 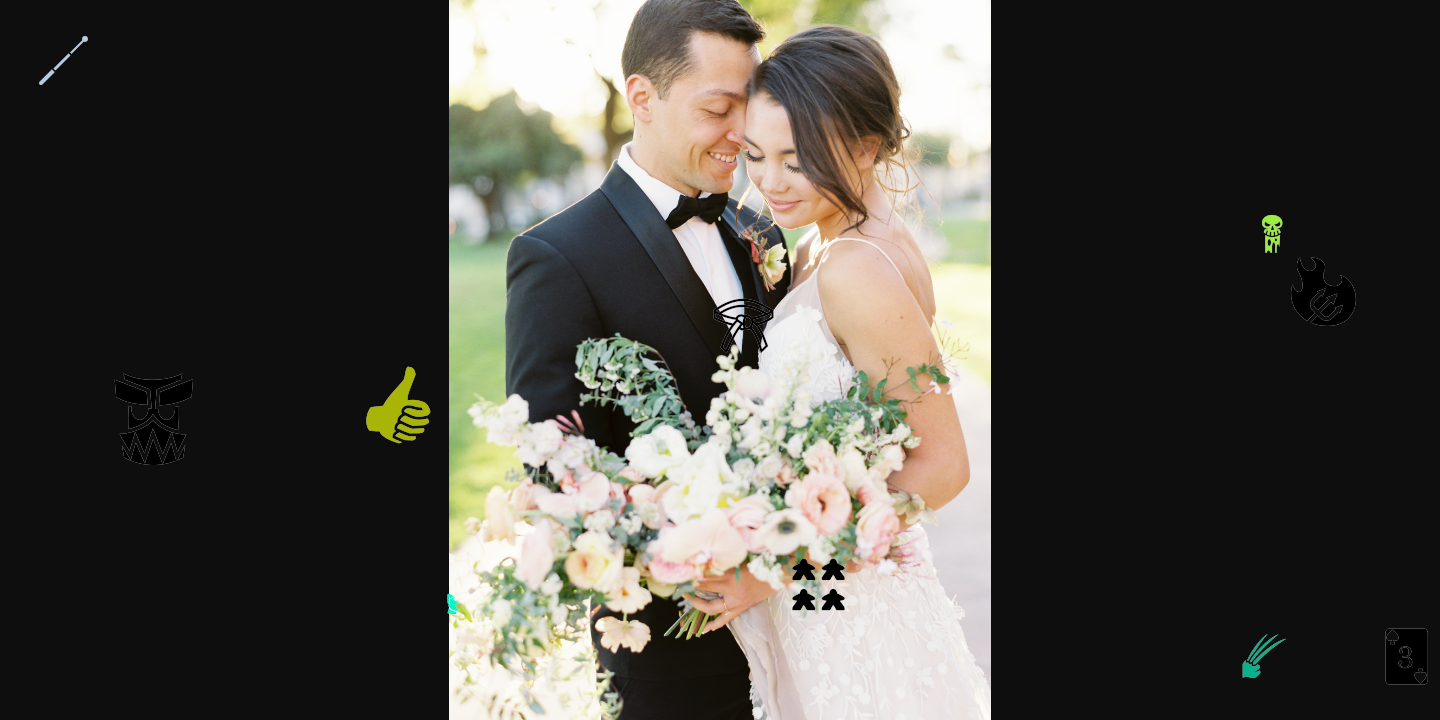 I want to click on select the three of spades card, so click(x=1406, y=656).